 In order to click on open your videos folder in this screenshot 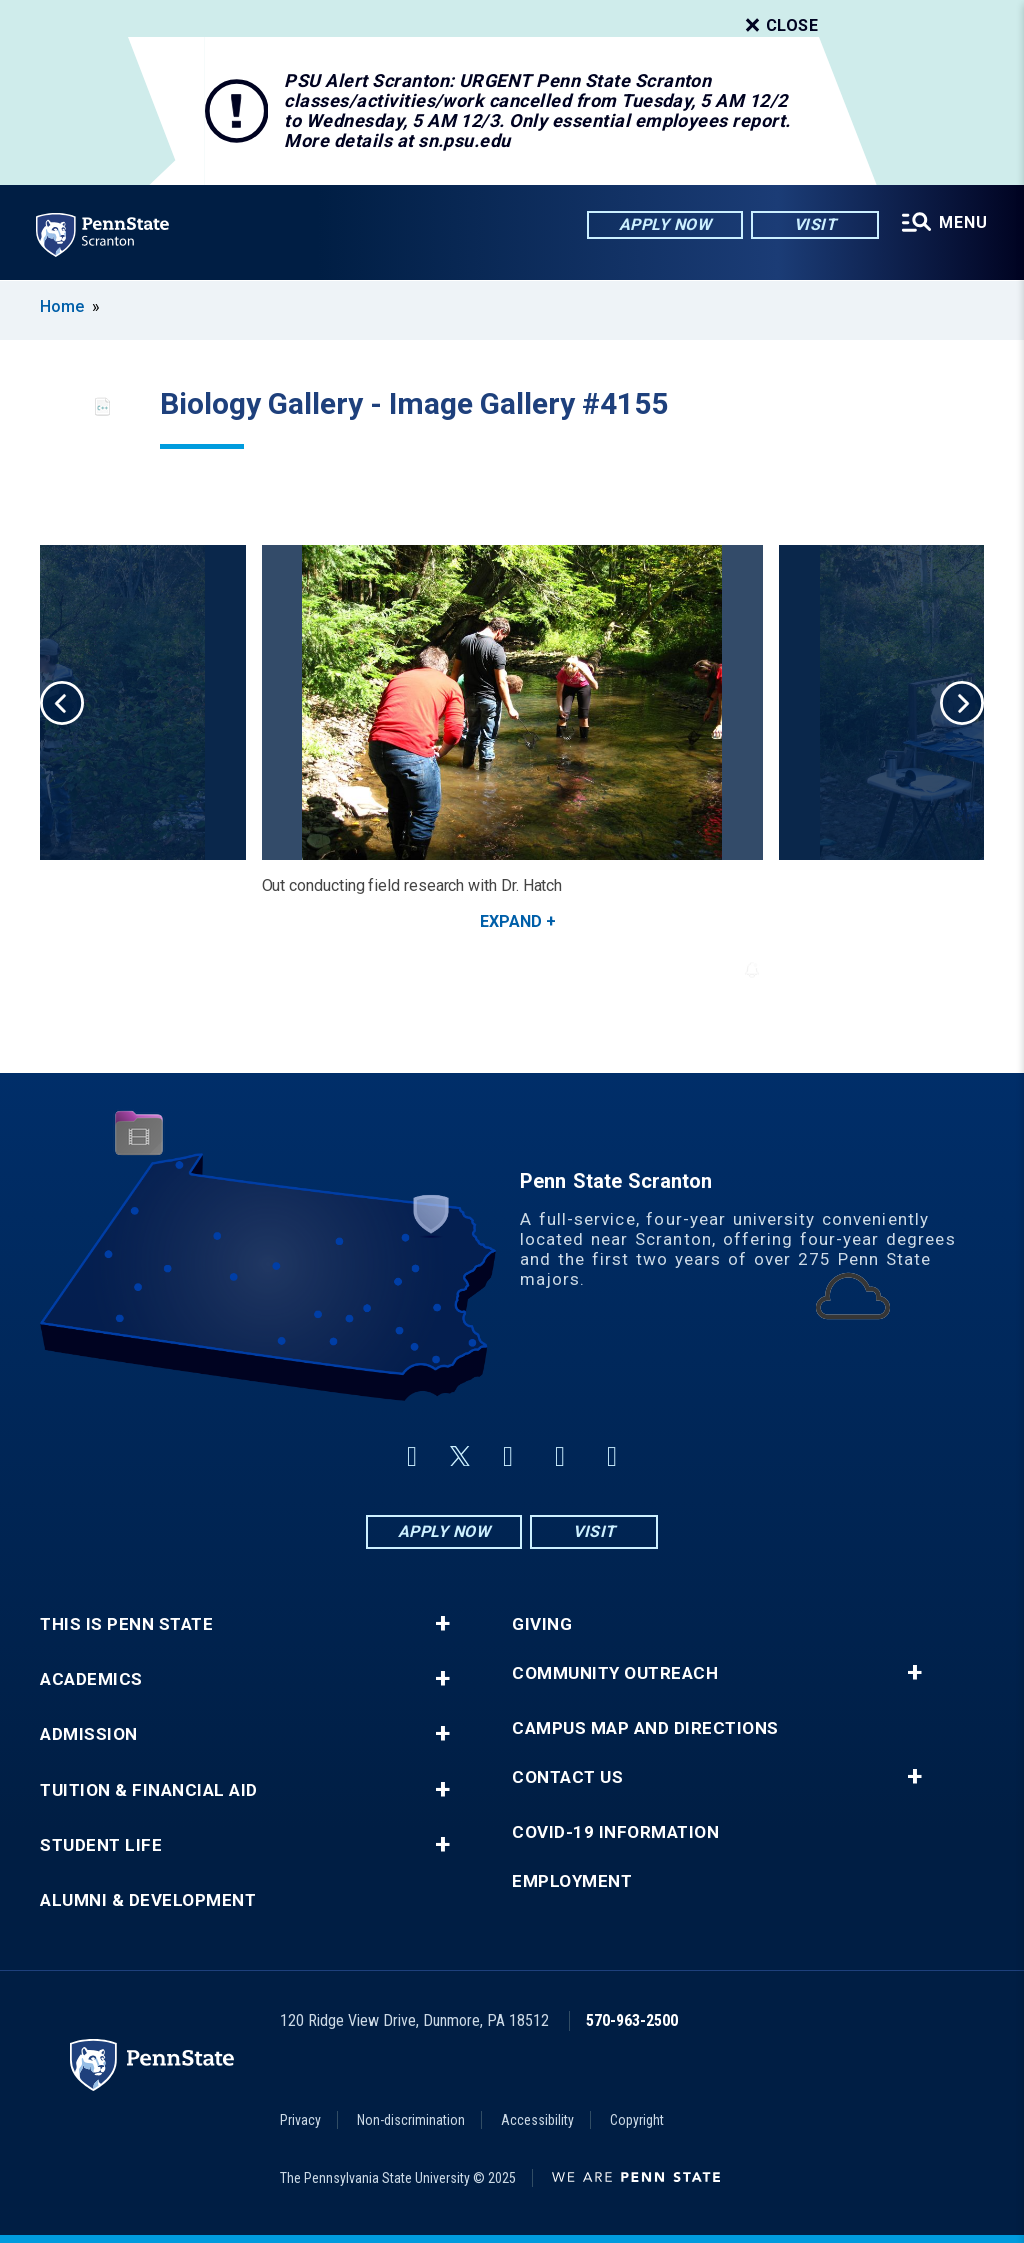, I will do `click(139, 1133)`.